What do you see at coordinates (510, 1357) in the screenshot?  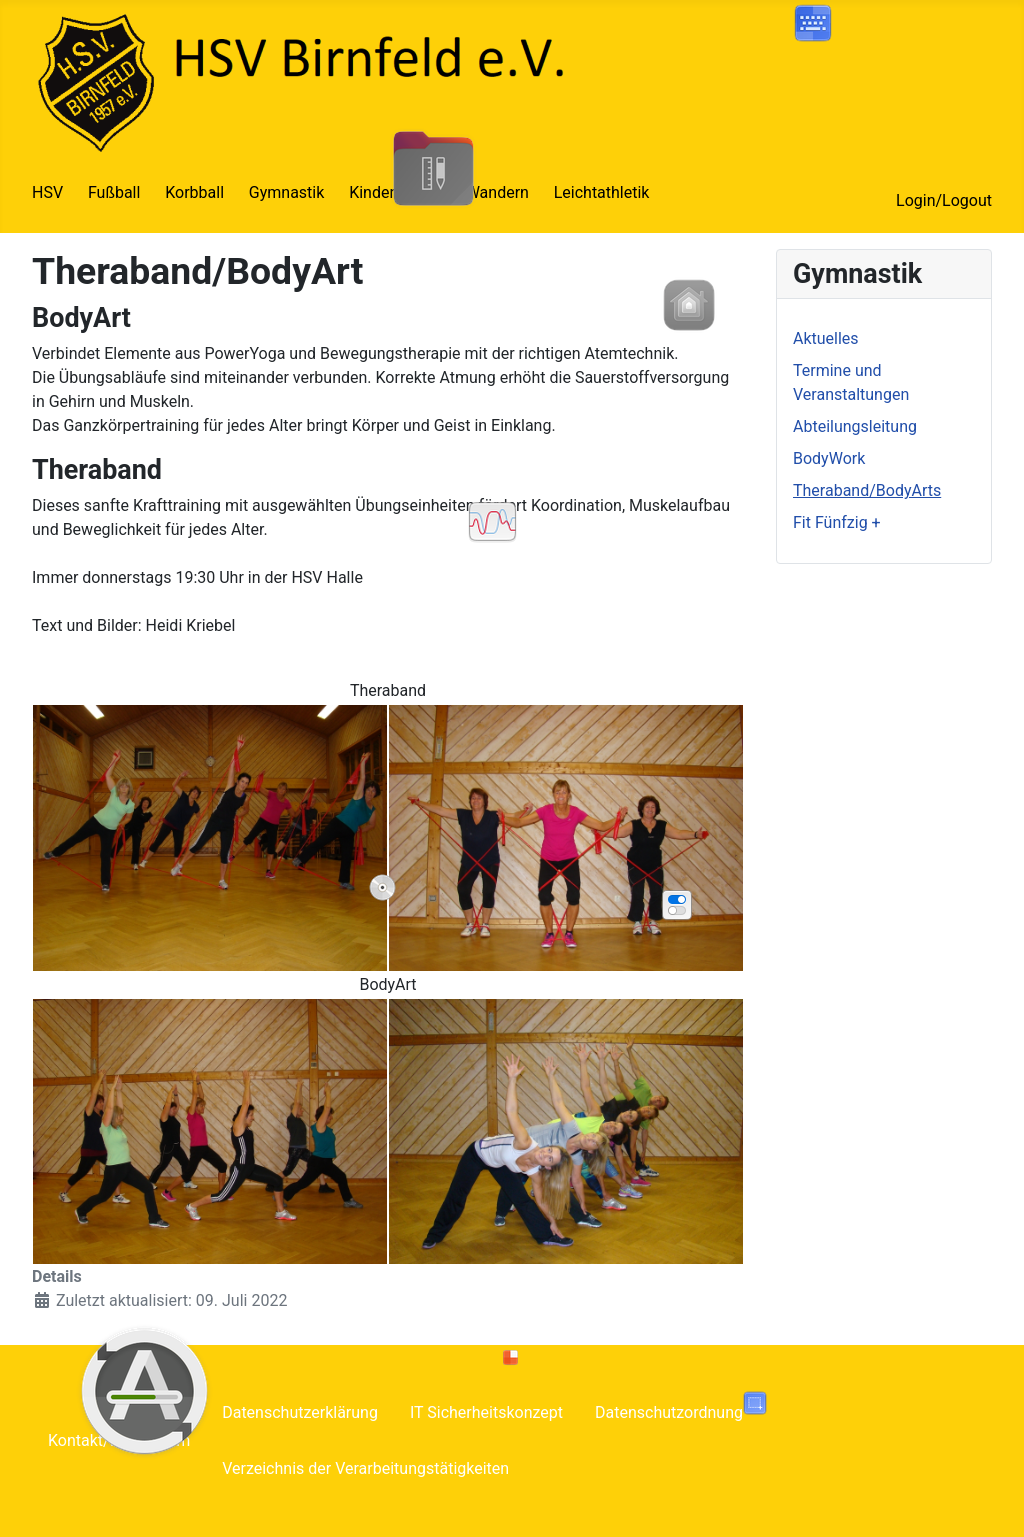 I see `switch to the top-right workspace` at bounding box center [510, 1357].